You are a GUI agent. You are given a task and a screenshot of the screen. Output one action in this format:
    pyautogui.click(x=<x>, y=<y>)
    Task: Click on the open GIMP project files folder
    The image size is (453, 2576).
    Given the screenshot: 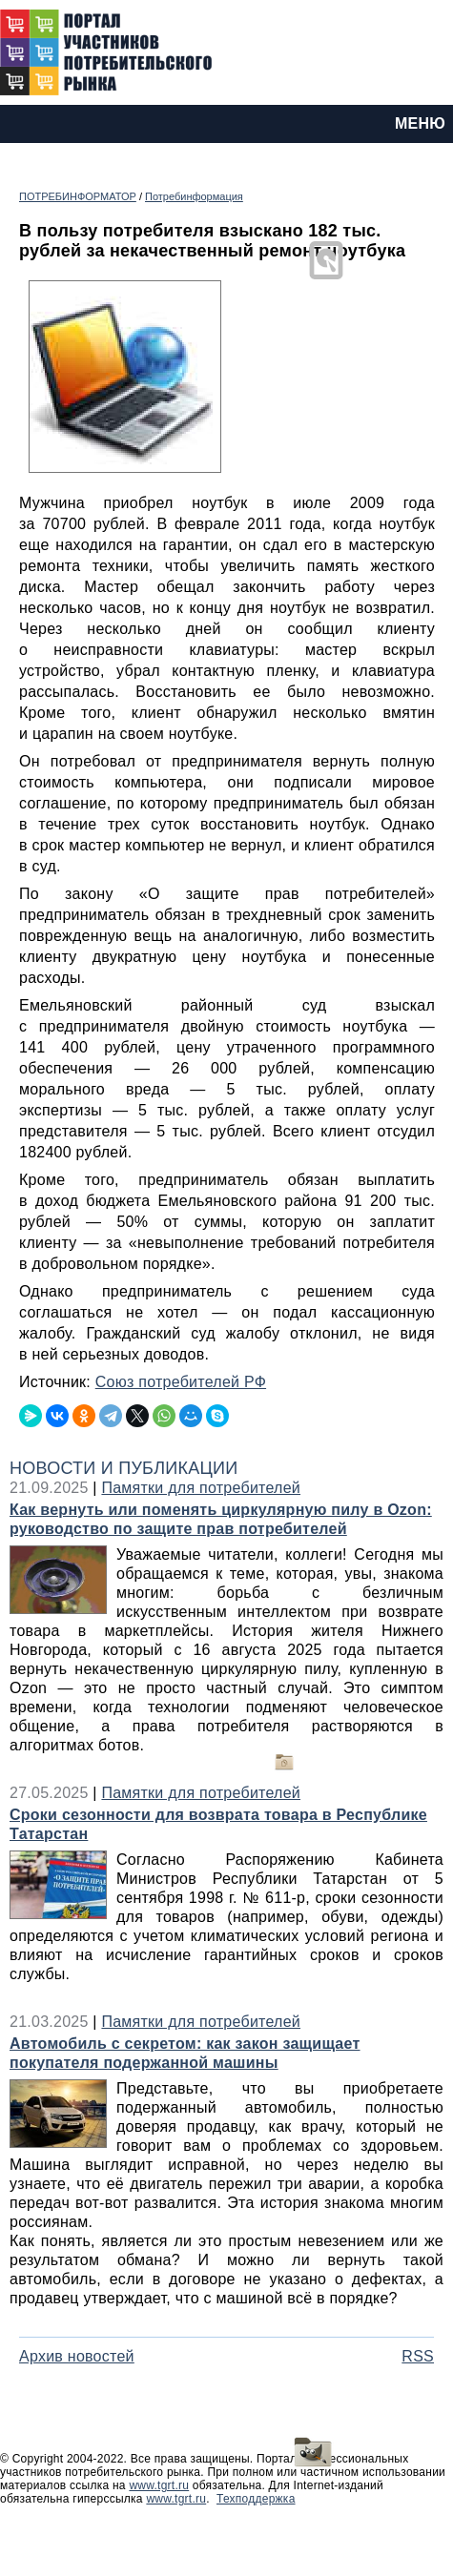 What is the action you would take?
    pyautogui.click(x=313, y=2453)
    